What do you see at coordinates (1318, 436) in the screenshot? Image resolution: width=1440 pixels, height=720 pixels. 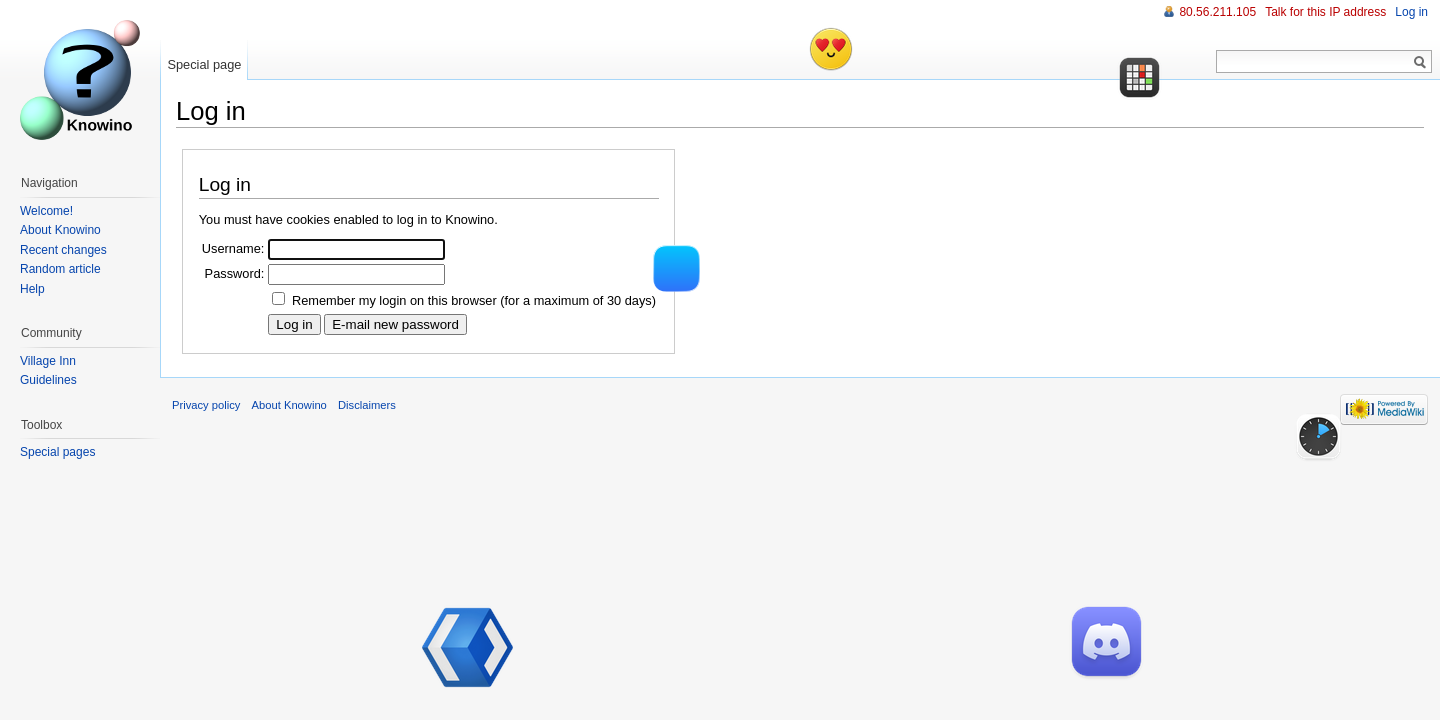 I see `open safe eyes app for screen break reminders` at bounding box center [1318, 436].